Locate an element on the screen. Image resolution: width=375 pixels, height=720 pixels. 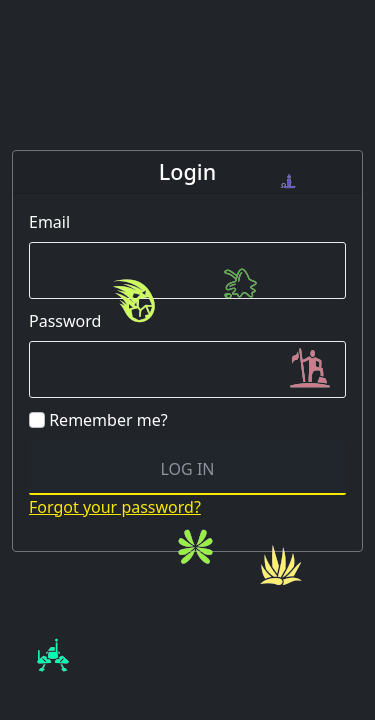
slime or goo enemy in a game interface is located at coordinates (240, 283).